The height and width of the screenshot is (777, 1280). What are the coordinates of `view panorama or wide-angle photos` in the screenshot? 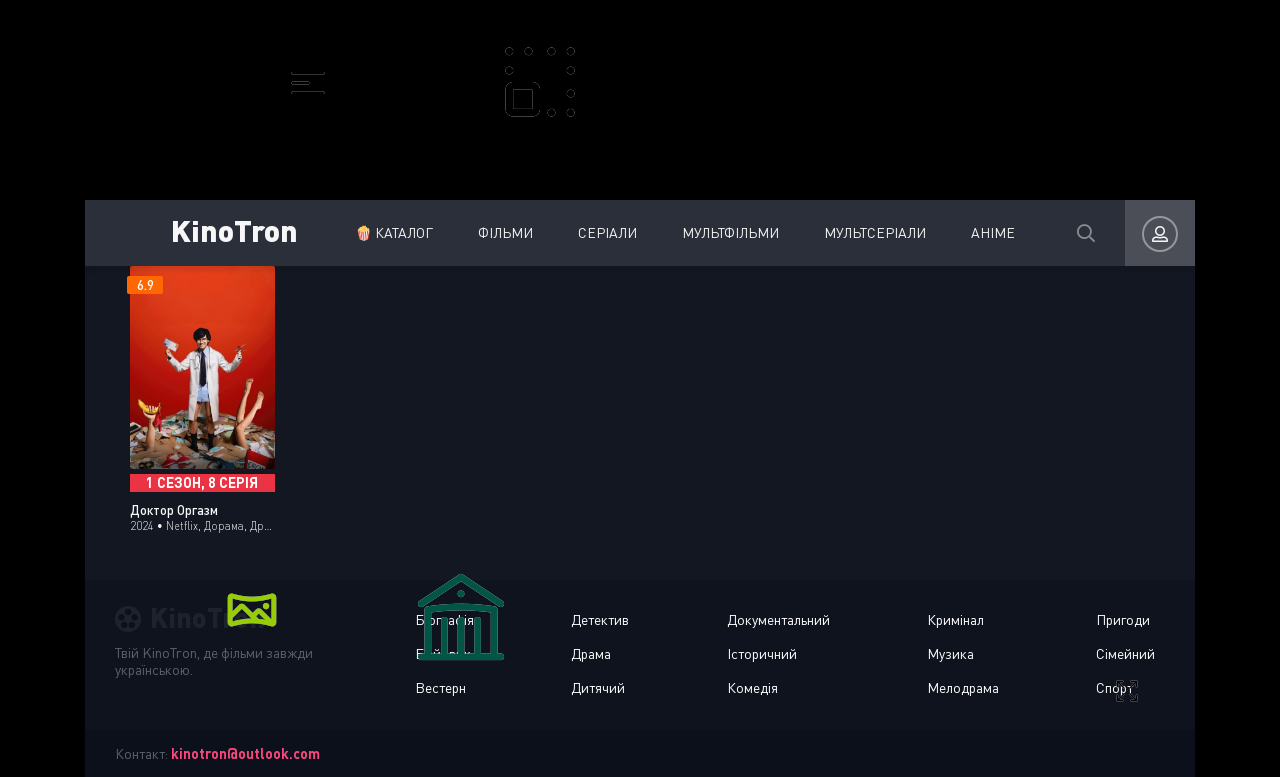 It's located at (252, 610).